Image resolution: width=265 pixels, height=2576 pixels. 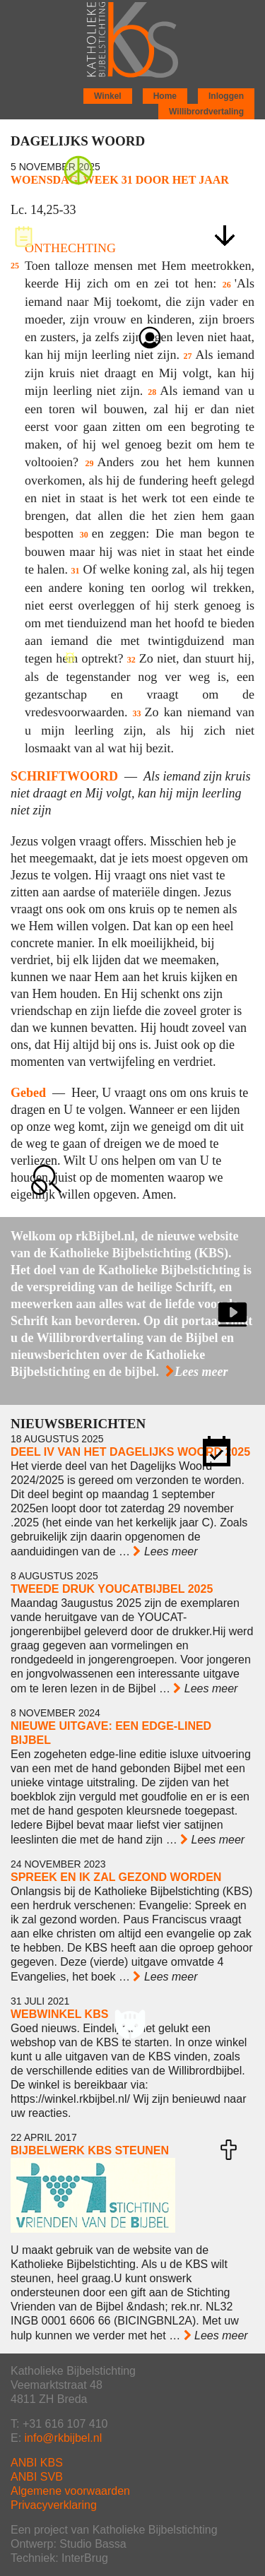 What do you see at coordinates (216, 1452) in the screenshot?
I see `event confirmed or available` at bounding box center [216, 1452].